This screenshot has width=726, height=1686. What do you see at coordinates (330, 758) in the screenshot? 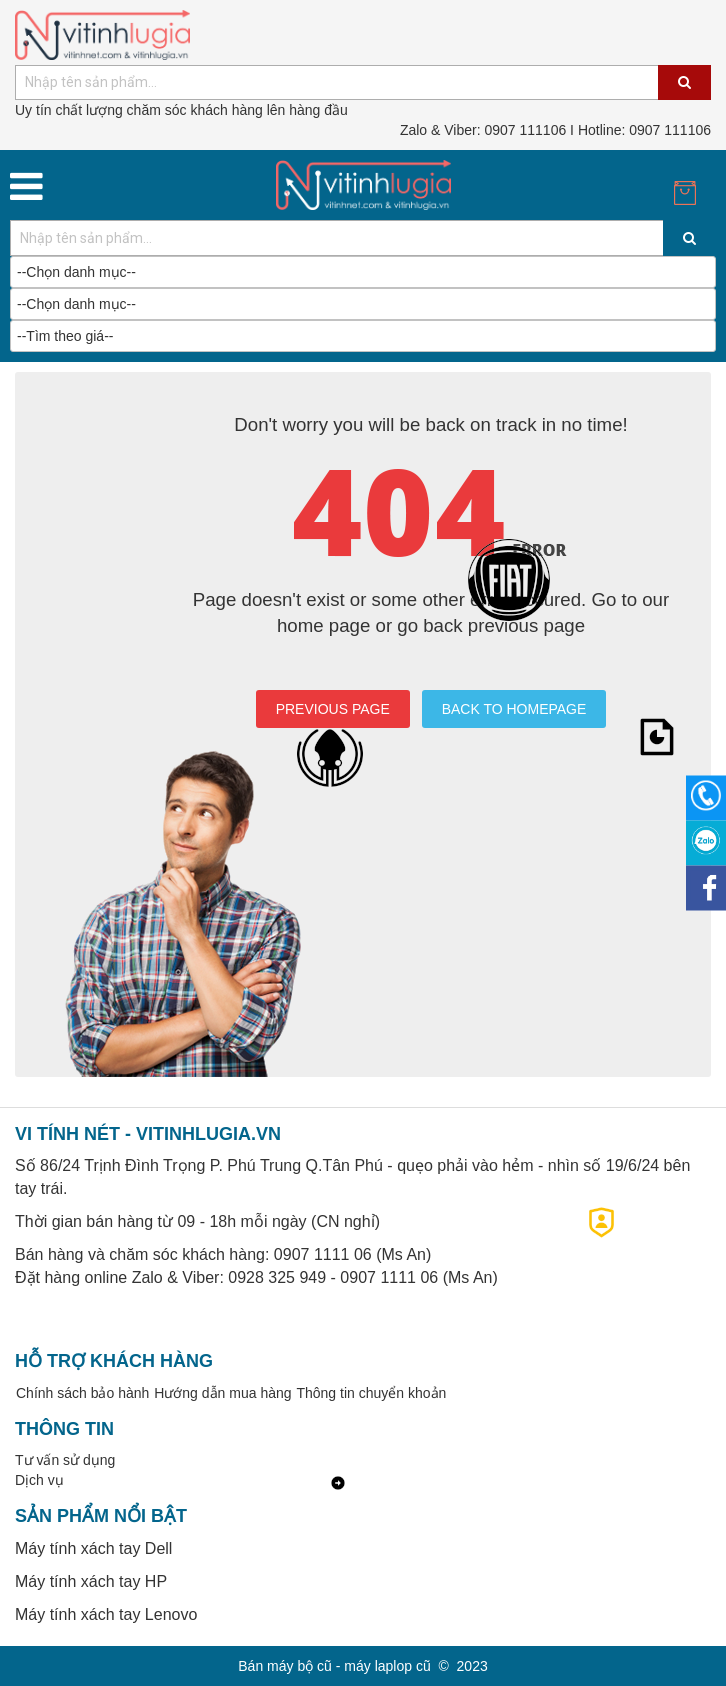
I see `open GitKraken git client` at bounding box center [330, 758].